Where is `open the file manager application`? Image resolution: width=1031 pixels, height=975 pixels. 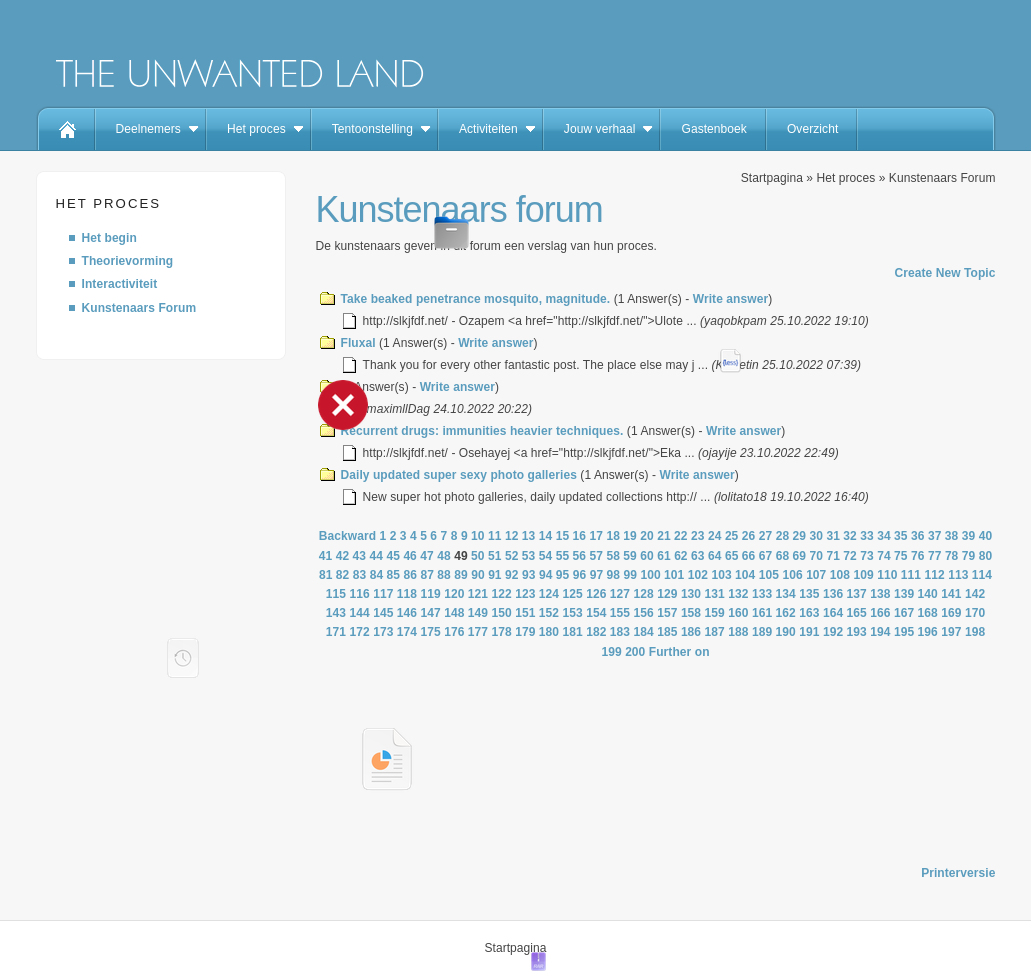
open the file manager application is located at coordinates (451, 232).